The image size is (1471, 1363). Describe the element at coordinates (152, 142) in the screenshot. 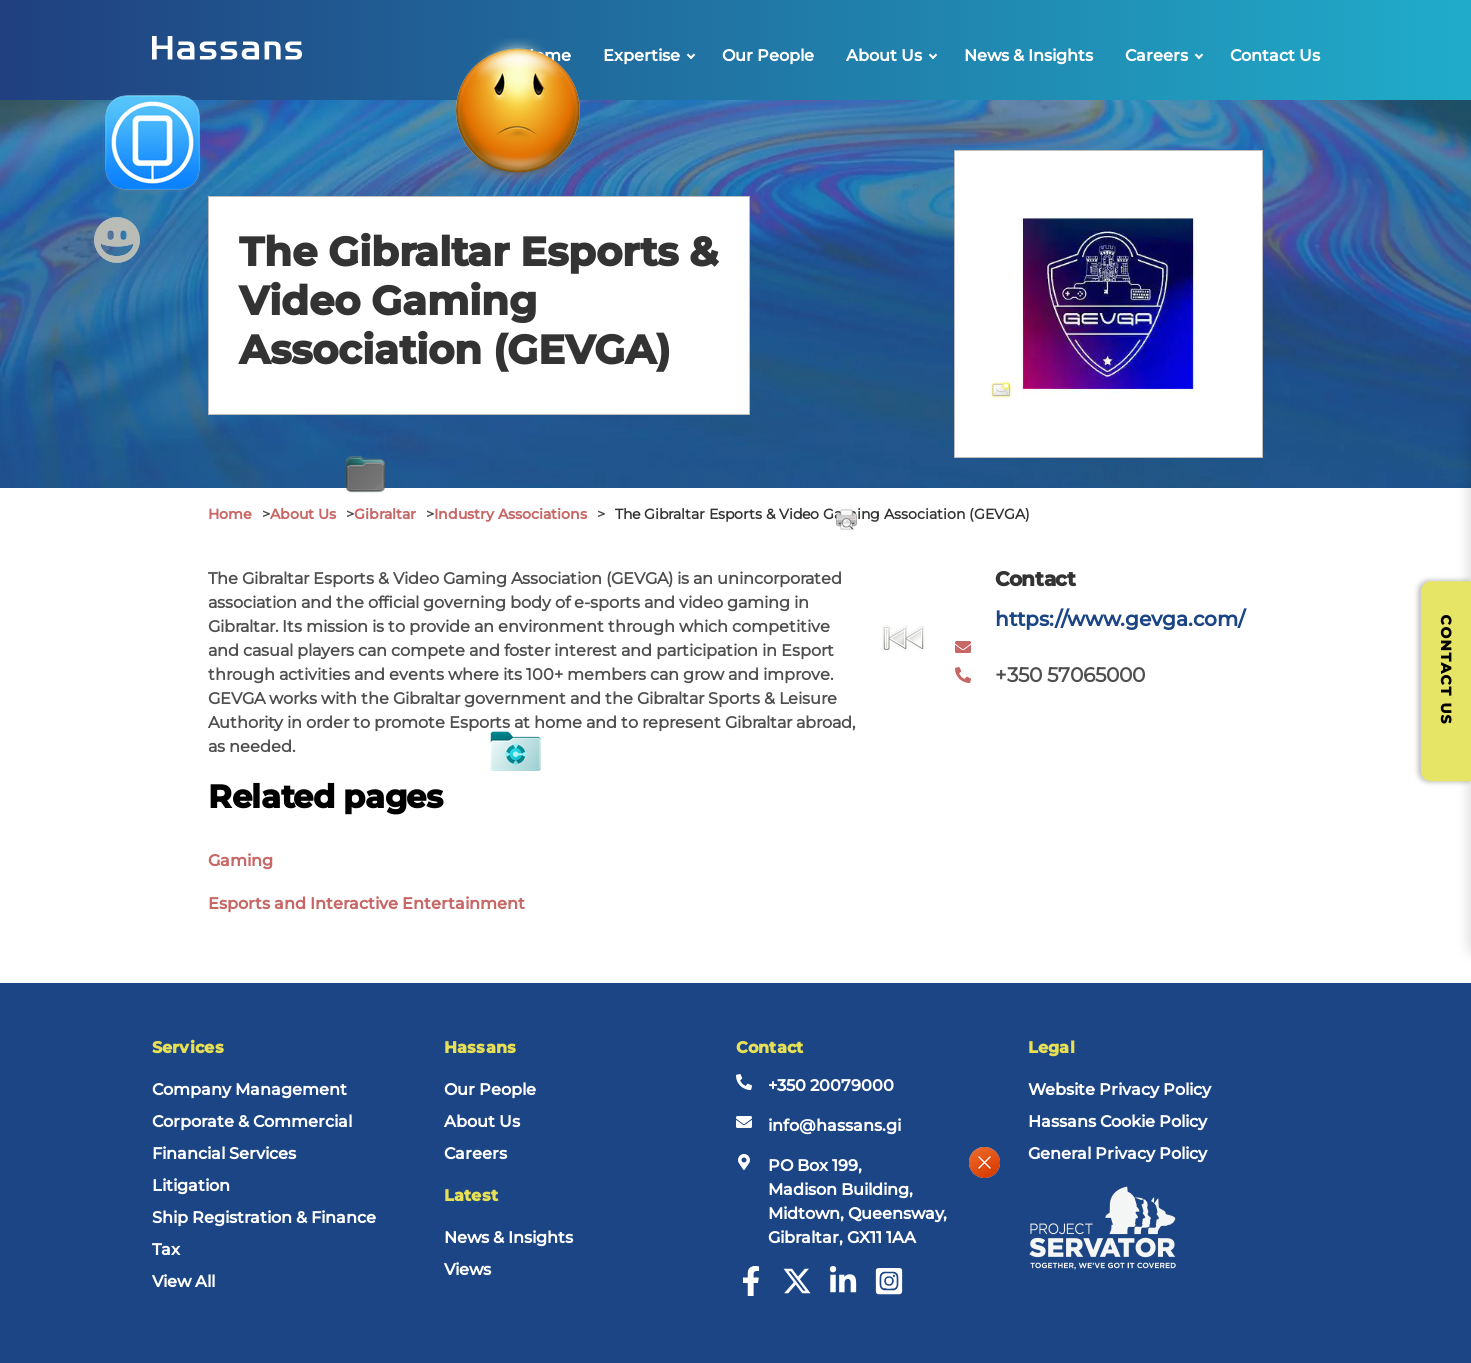

I see `preview files or documents quickly` at that location.